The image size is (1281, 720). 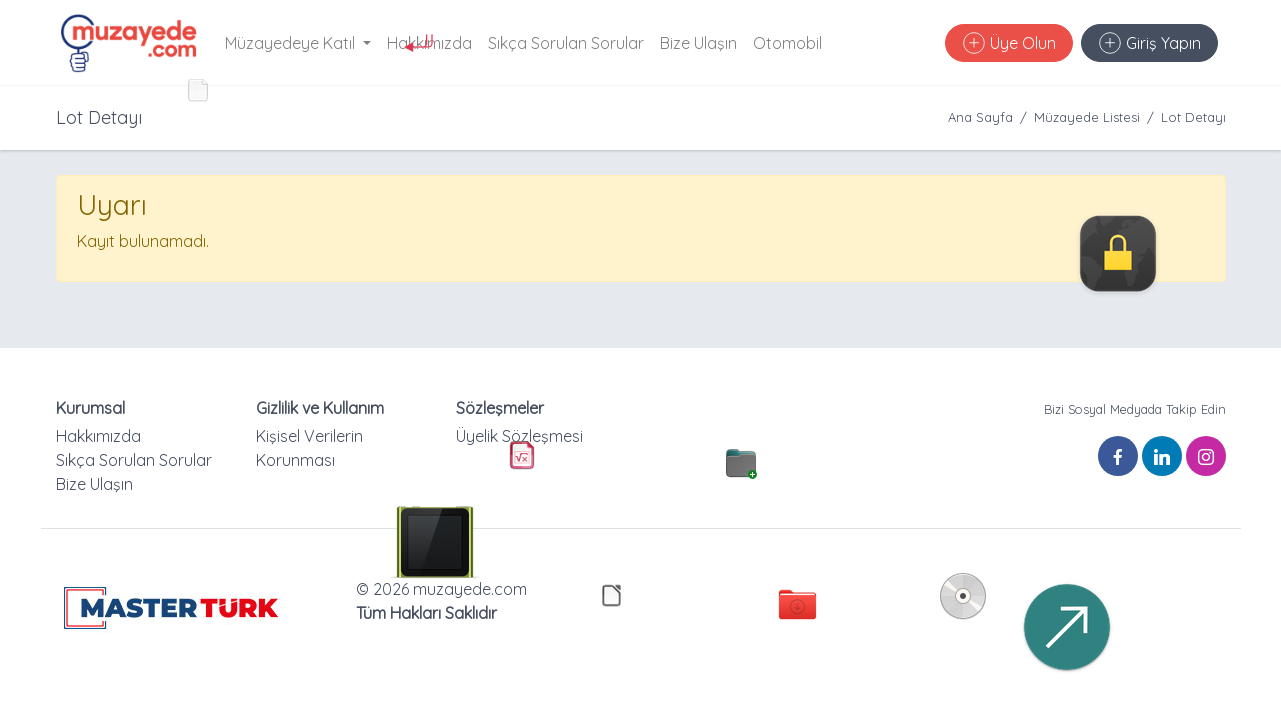 What do you see at coordinates (522, 455) in the screenshot?
I see `libreoffice math formula file` at bounding box center [522, 455].